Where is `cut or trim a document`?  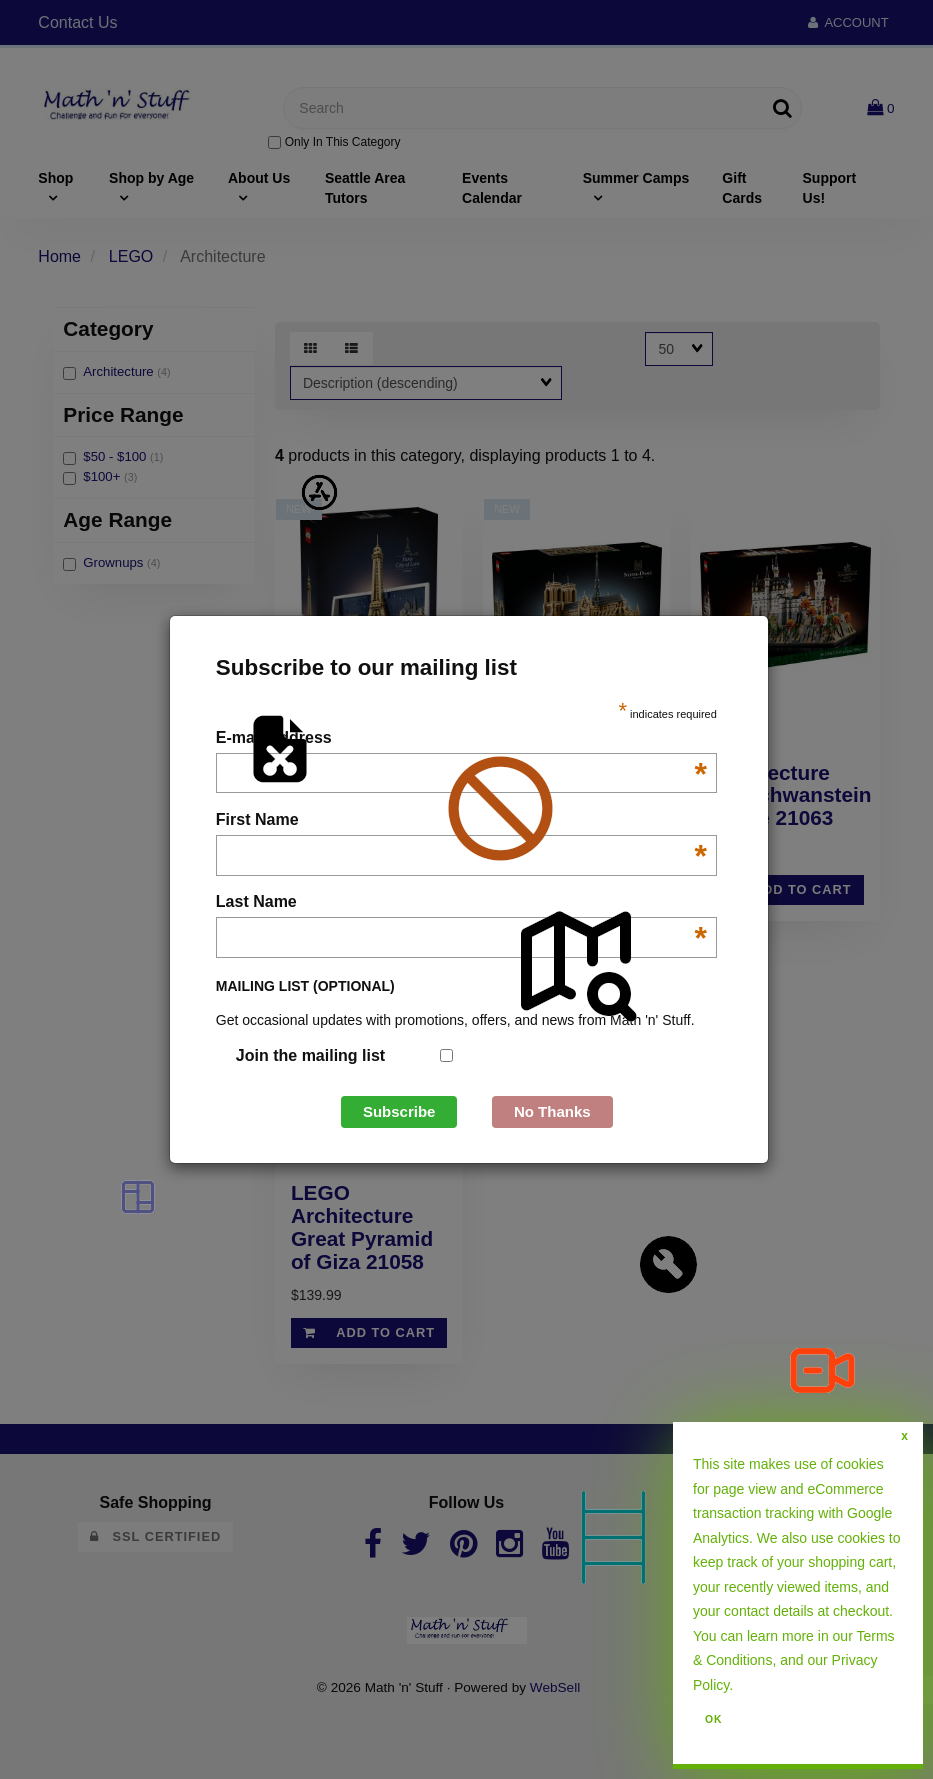 cut or trim a document is located at coordinates (280, 749).